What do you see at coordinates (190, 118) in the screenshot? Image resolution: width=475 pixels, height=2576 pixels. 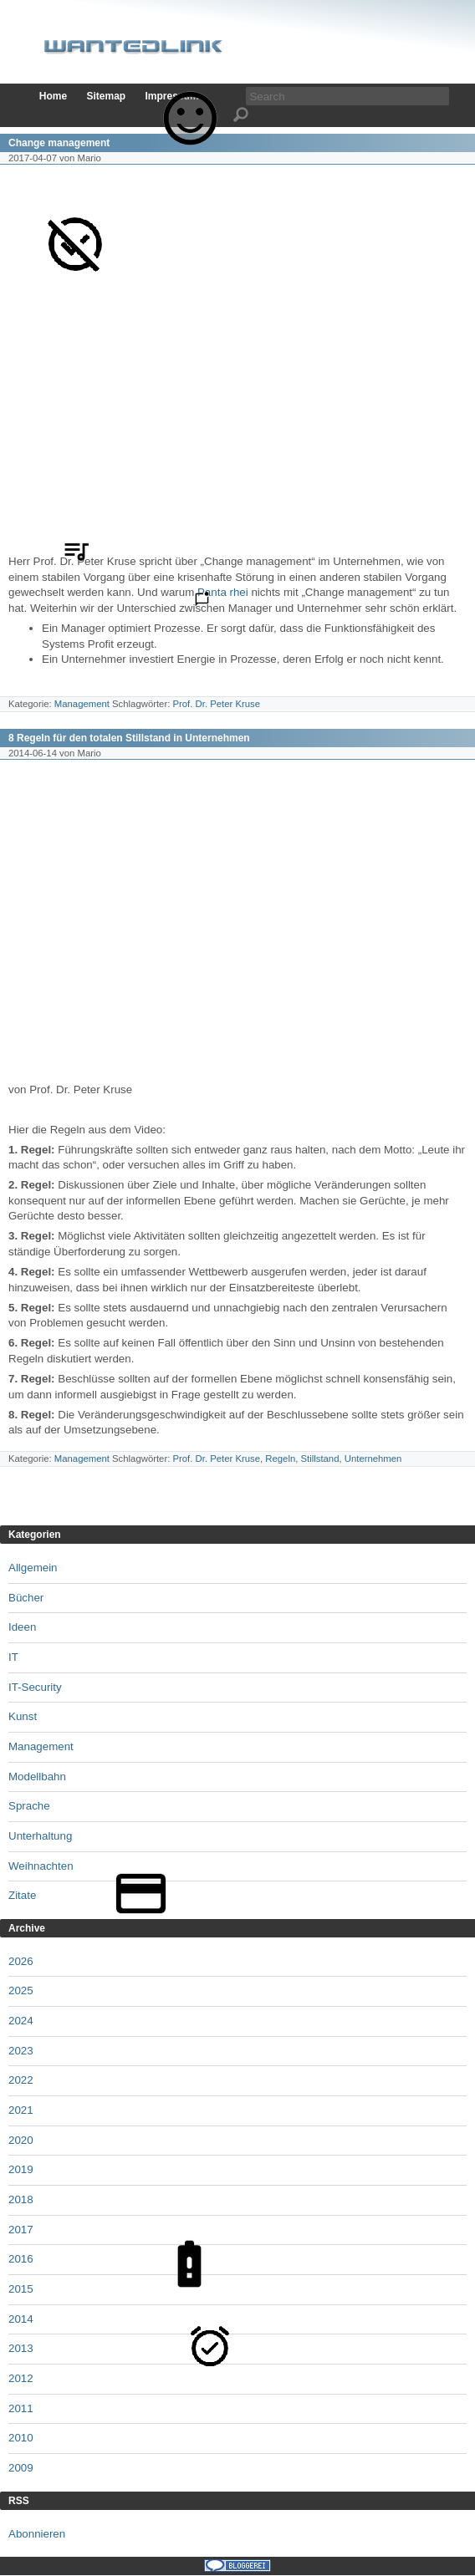 I see `add an emoji or reaction to a message` at bounding box center [190, 118].